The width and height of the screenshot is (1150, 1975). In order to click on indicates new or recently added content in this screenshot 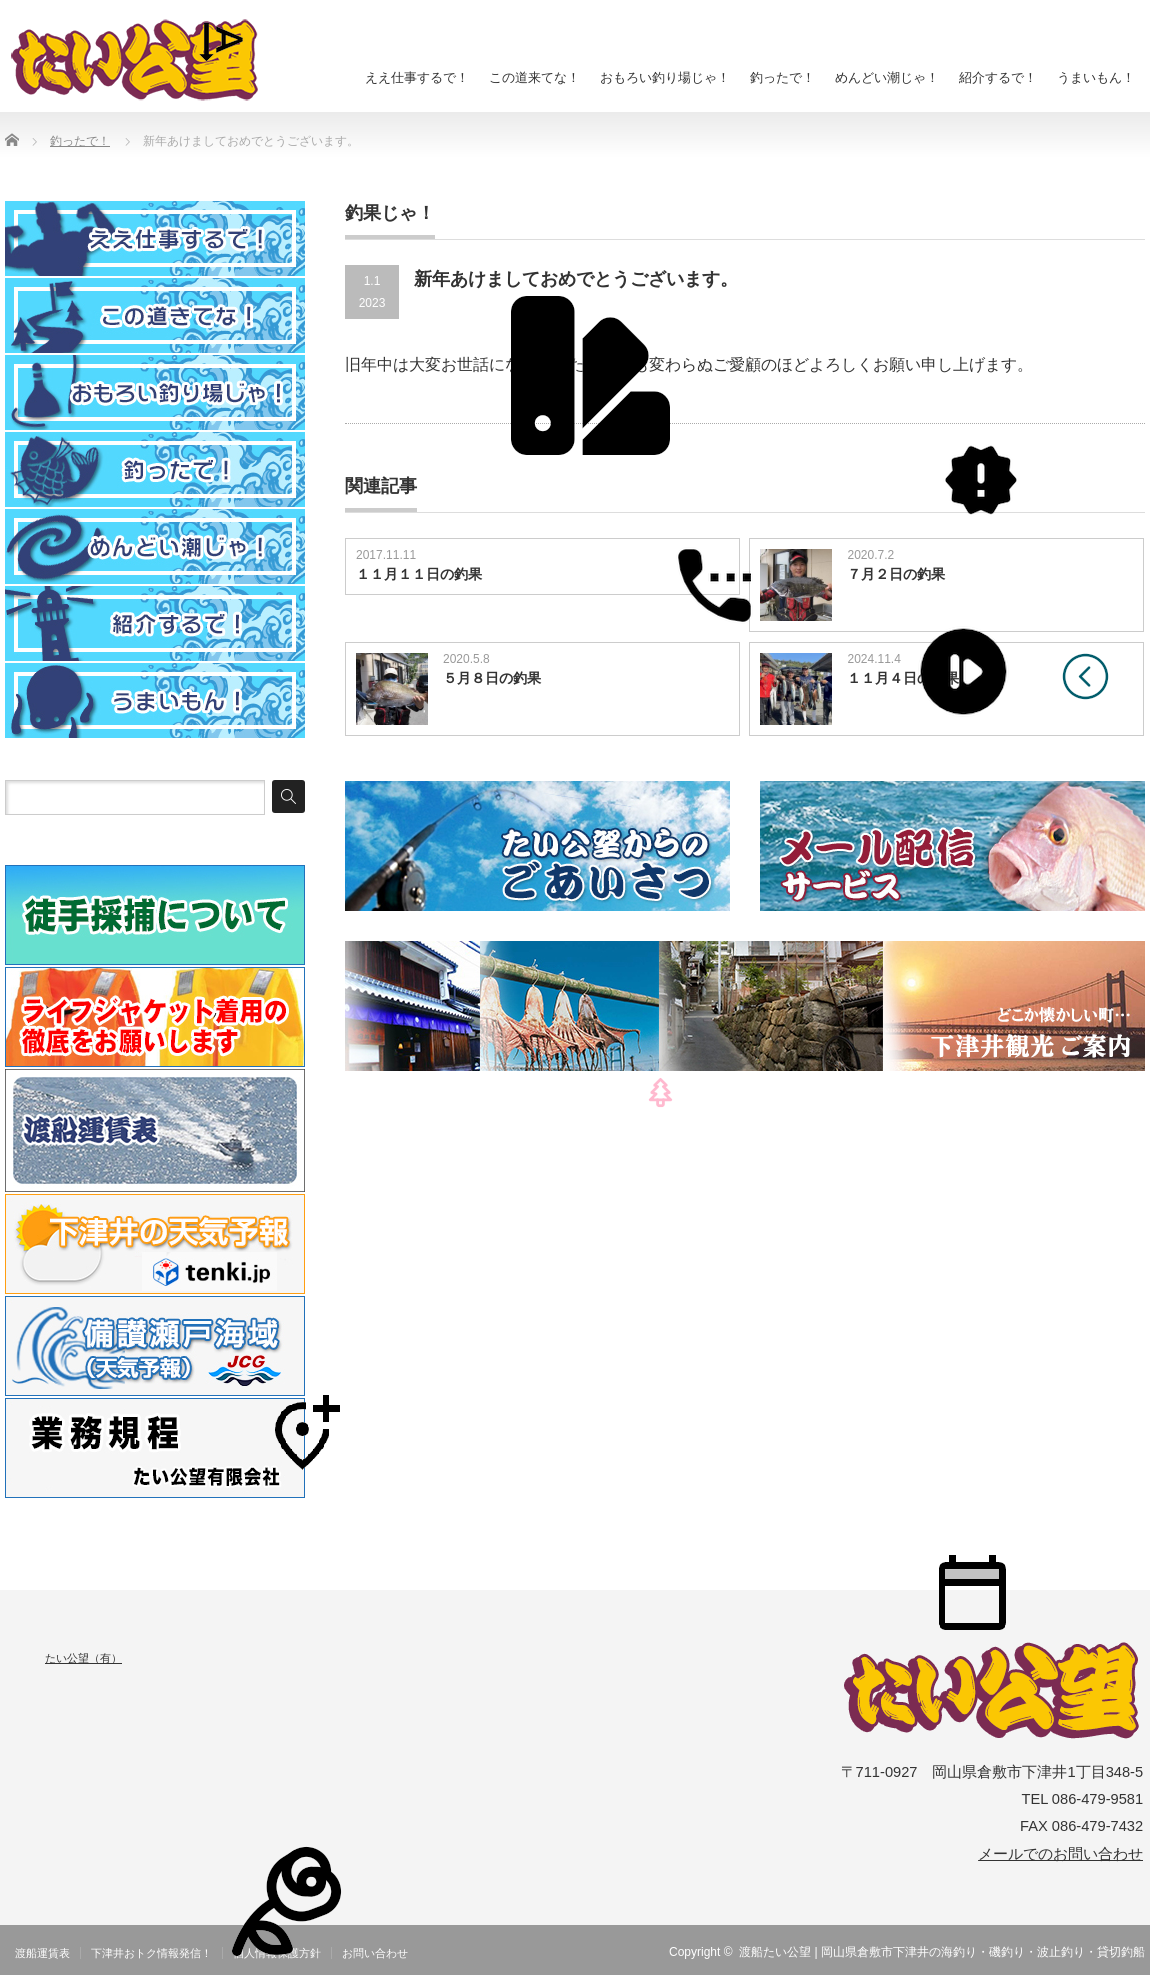, I will do `click(981, 480)`.